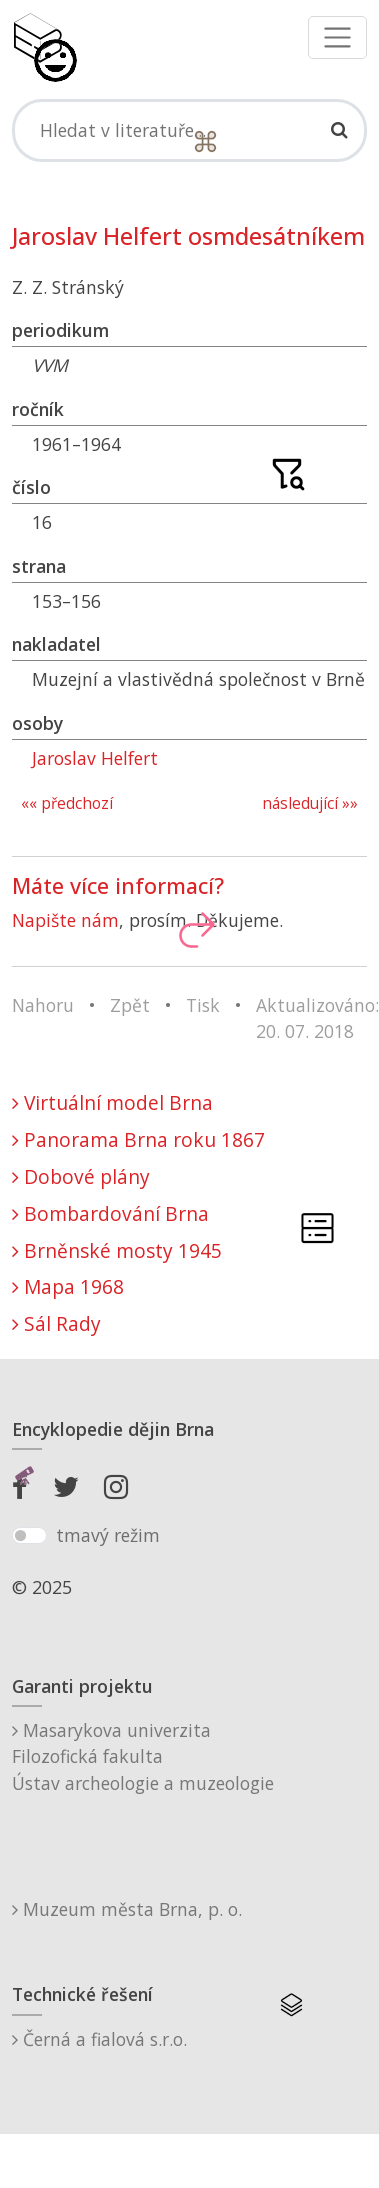  I want to click on view stacked layers or items, so click(291, 2004).